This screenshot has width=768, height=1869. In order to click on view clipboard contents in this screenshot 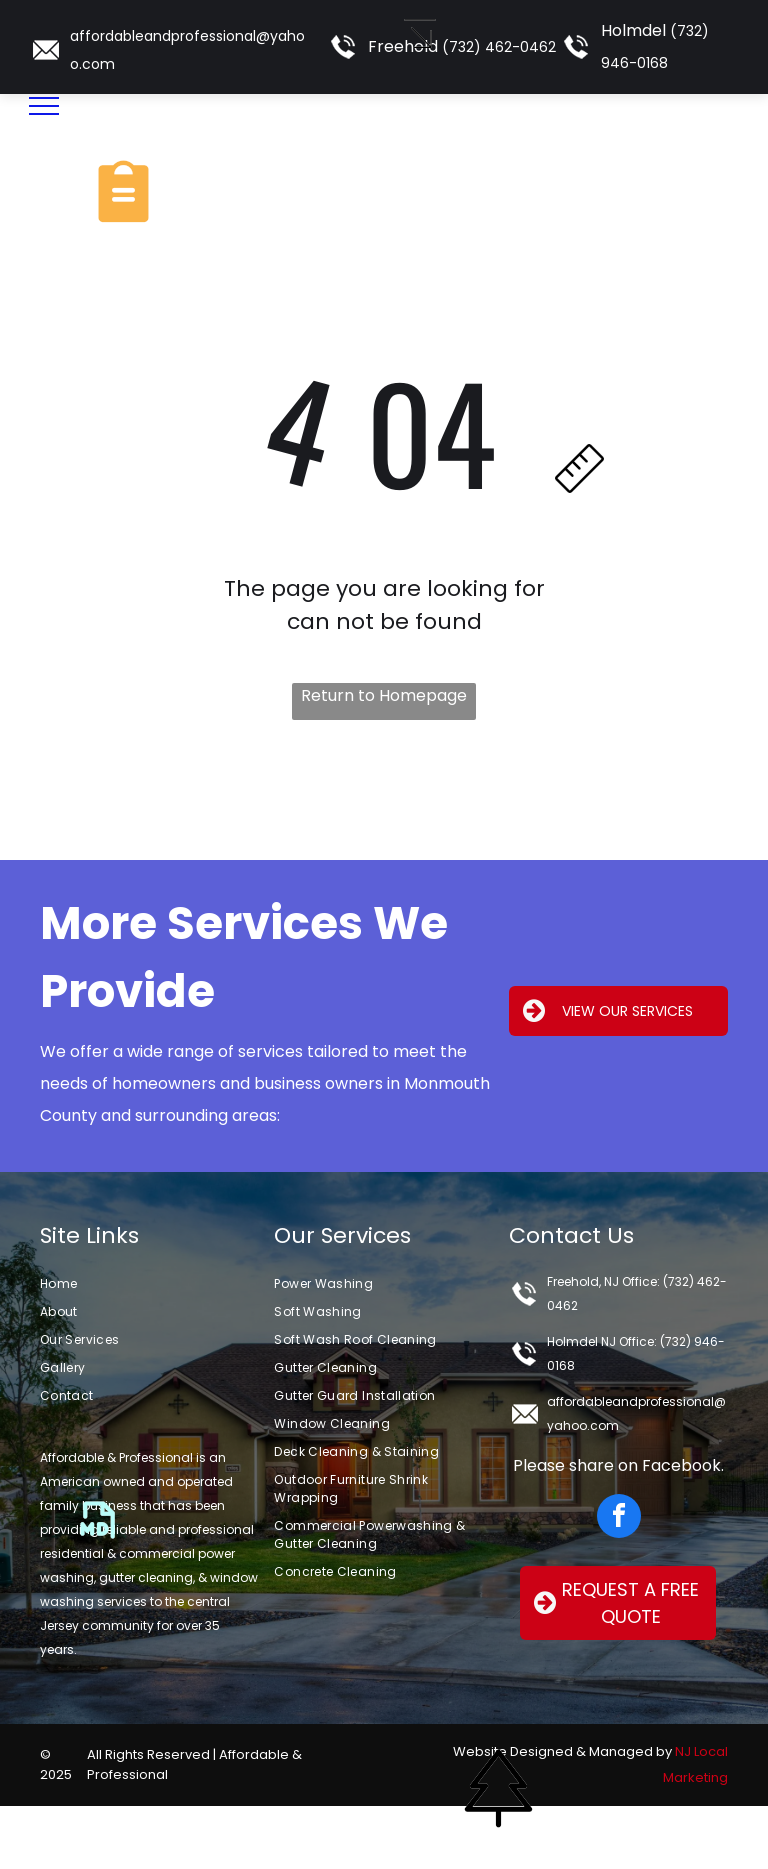, I will do `click(123, 192)`.